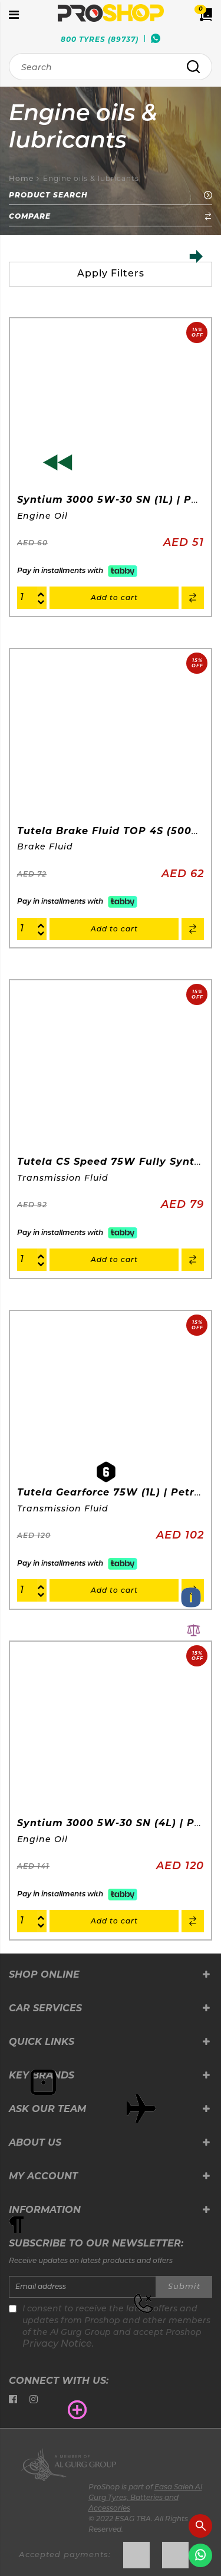 The image size is (221, 2576). Describe the element at coordinates (57, 462) in the screenshot. I see `skip to previous track` at that location.